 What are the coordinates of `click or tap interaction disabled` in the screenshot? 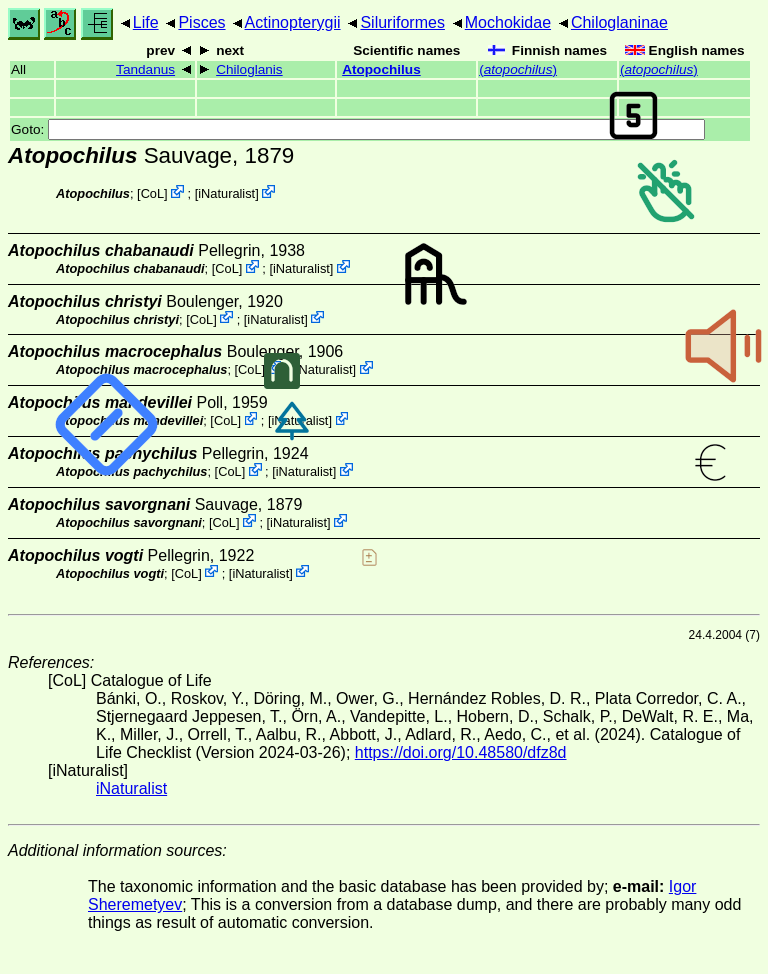 It's located at (666, 191).